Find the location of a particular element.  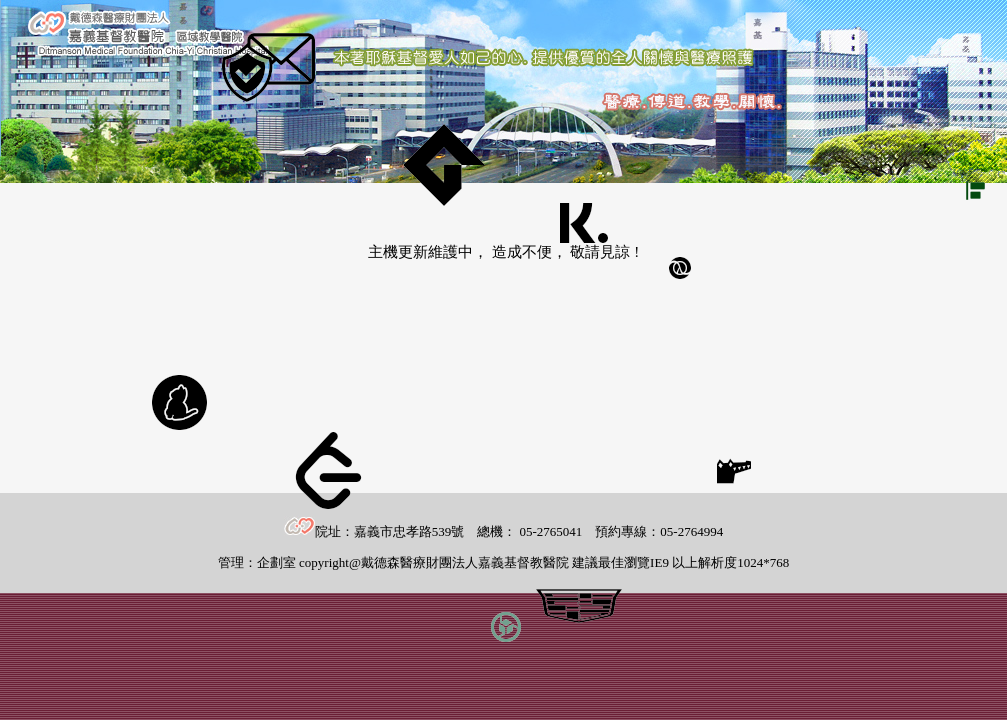

open leetcode app or website is located at coordinates (328, 470).